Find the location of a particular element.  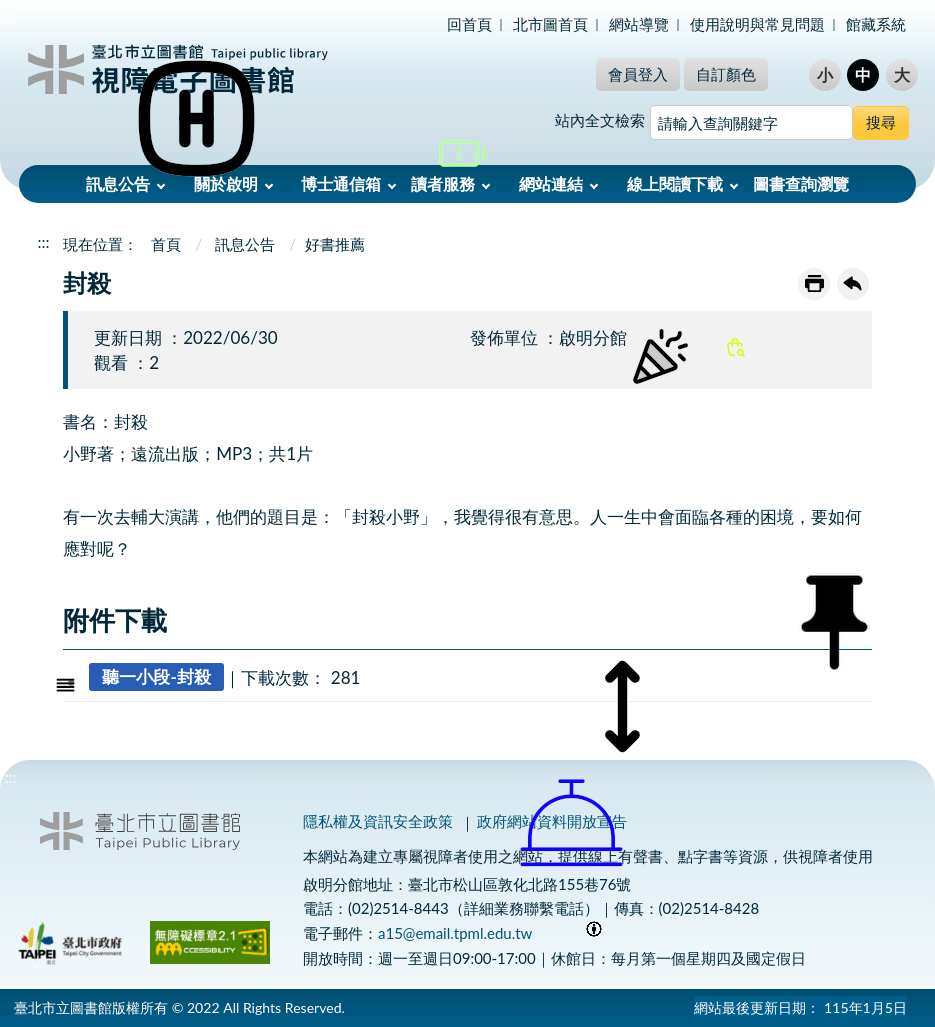

indicates low battery warning is located at coordinates (461, 153).